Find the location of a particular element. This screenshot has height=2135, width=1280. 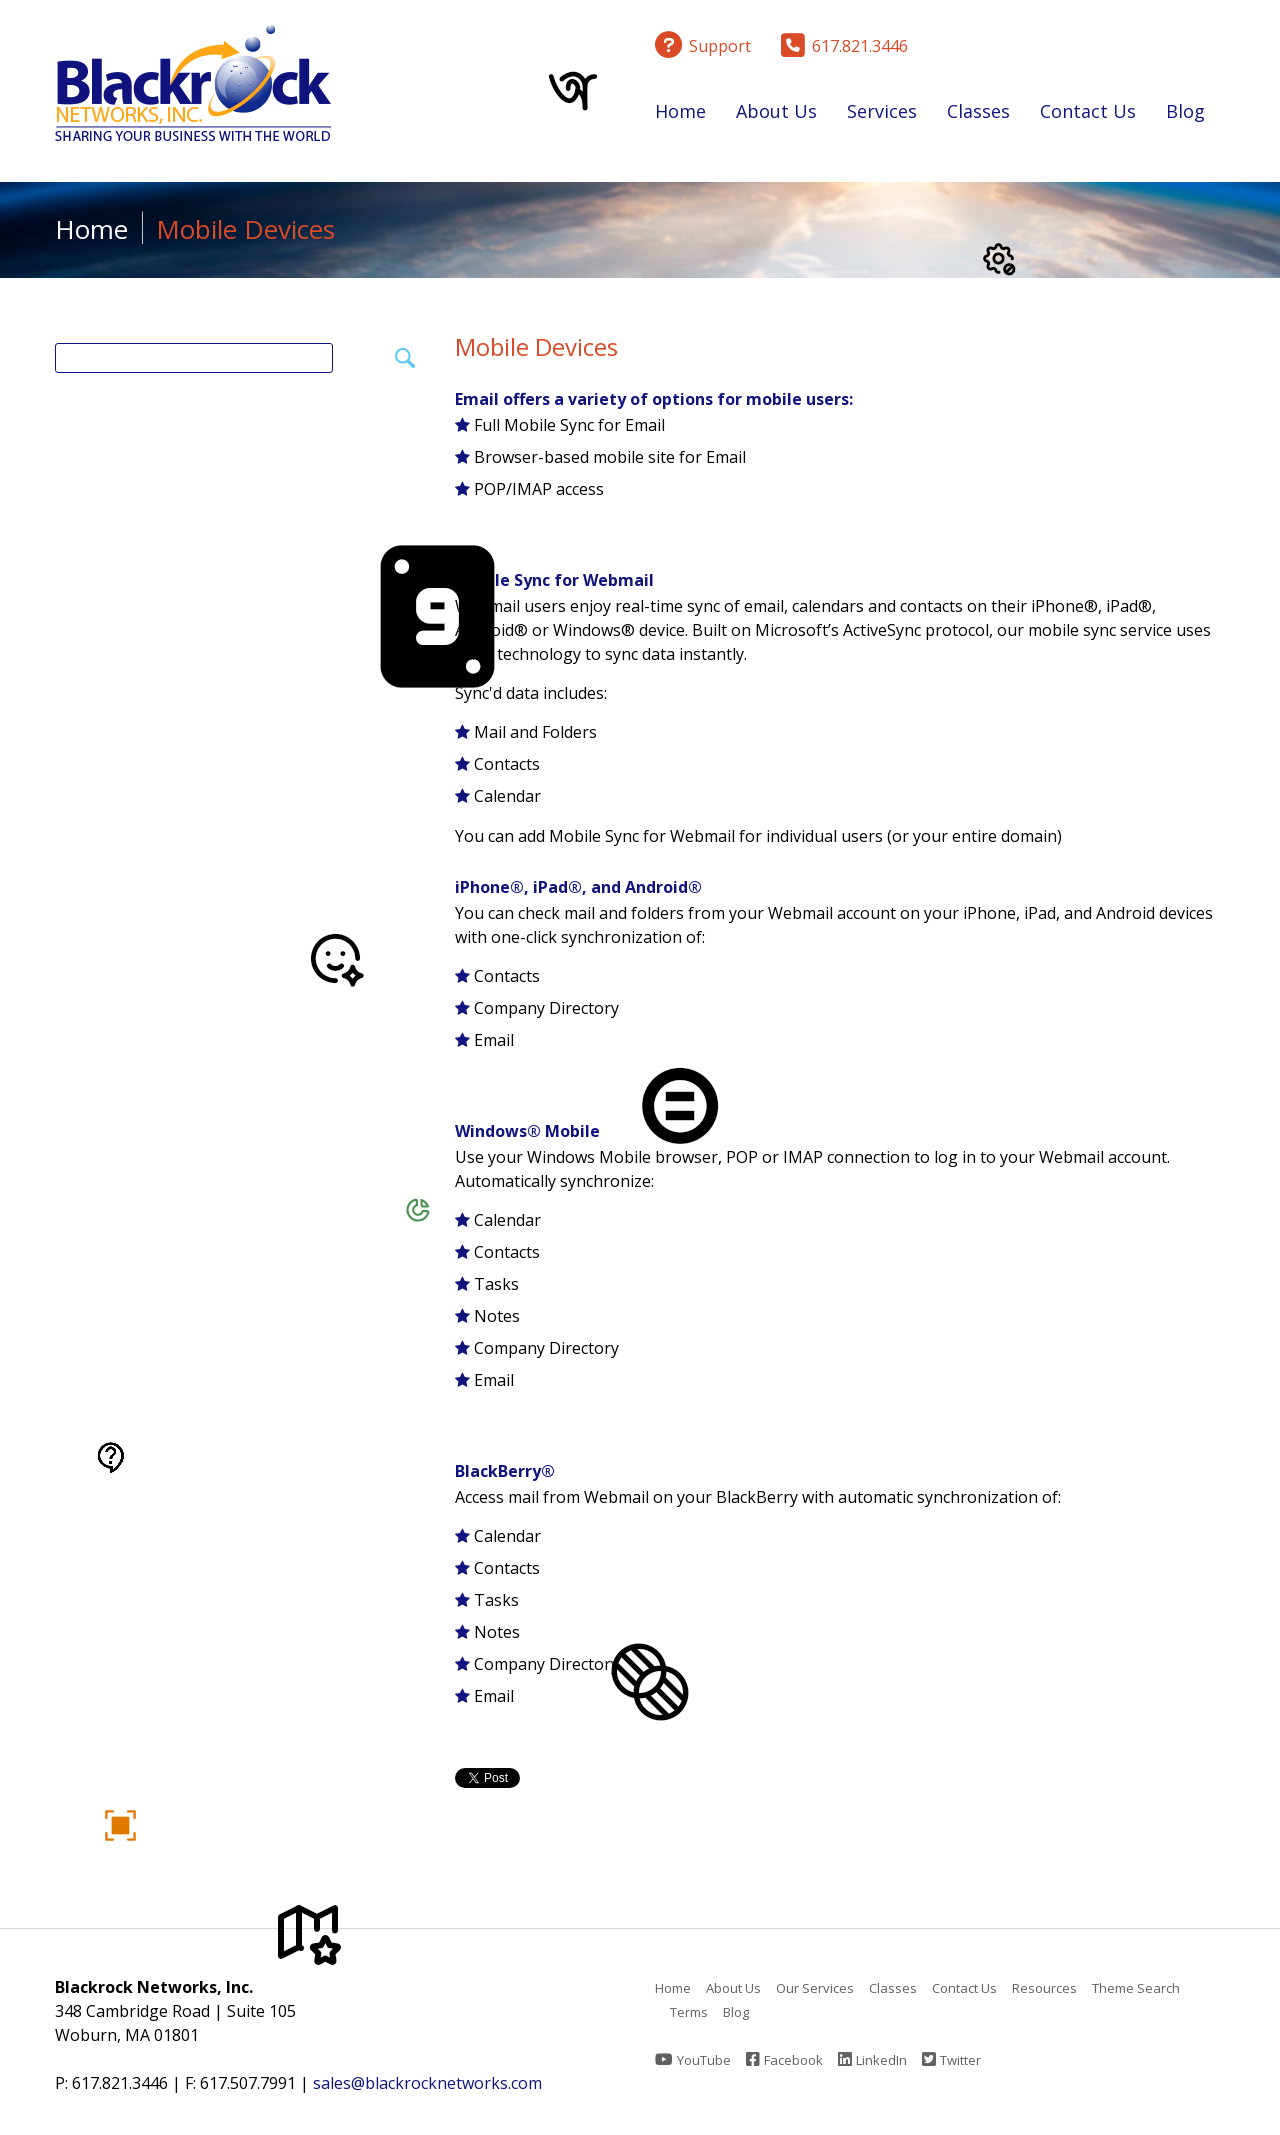

play the 9 card in a card game is located at coordinates (437, 616).